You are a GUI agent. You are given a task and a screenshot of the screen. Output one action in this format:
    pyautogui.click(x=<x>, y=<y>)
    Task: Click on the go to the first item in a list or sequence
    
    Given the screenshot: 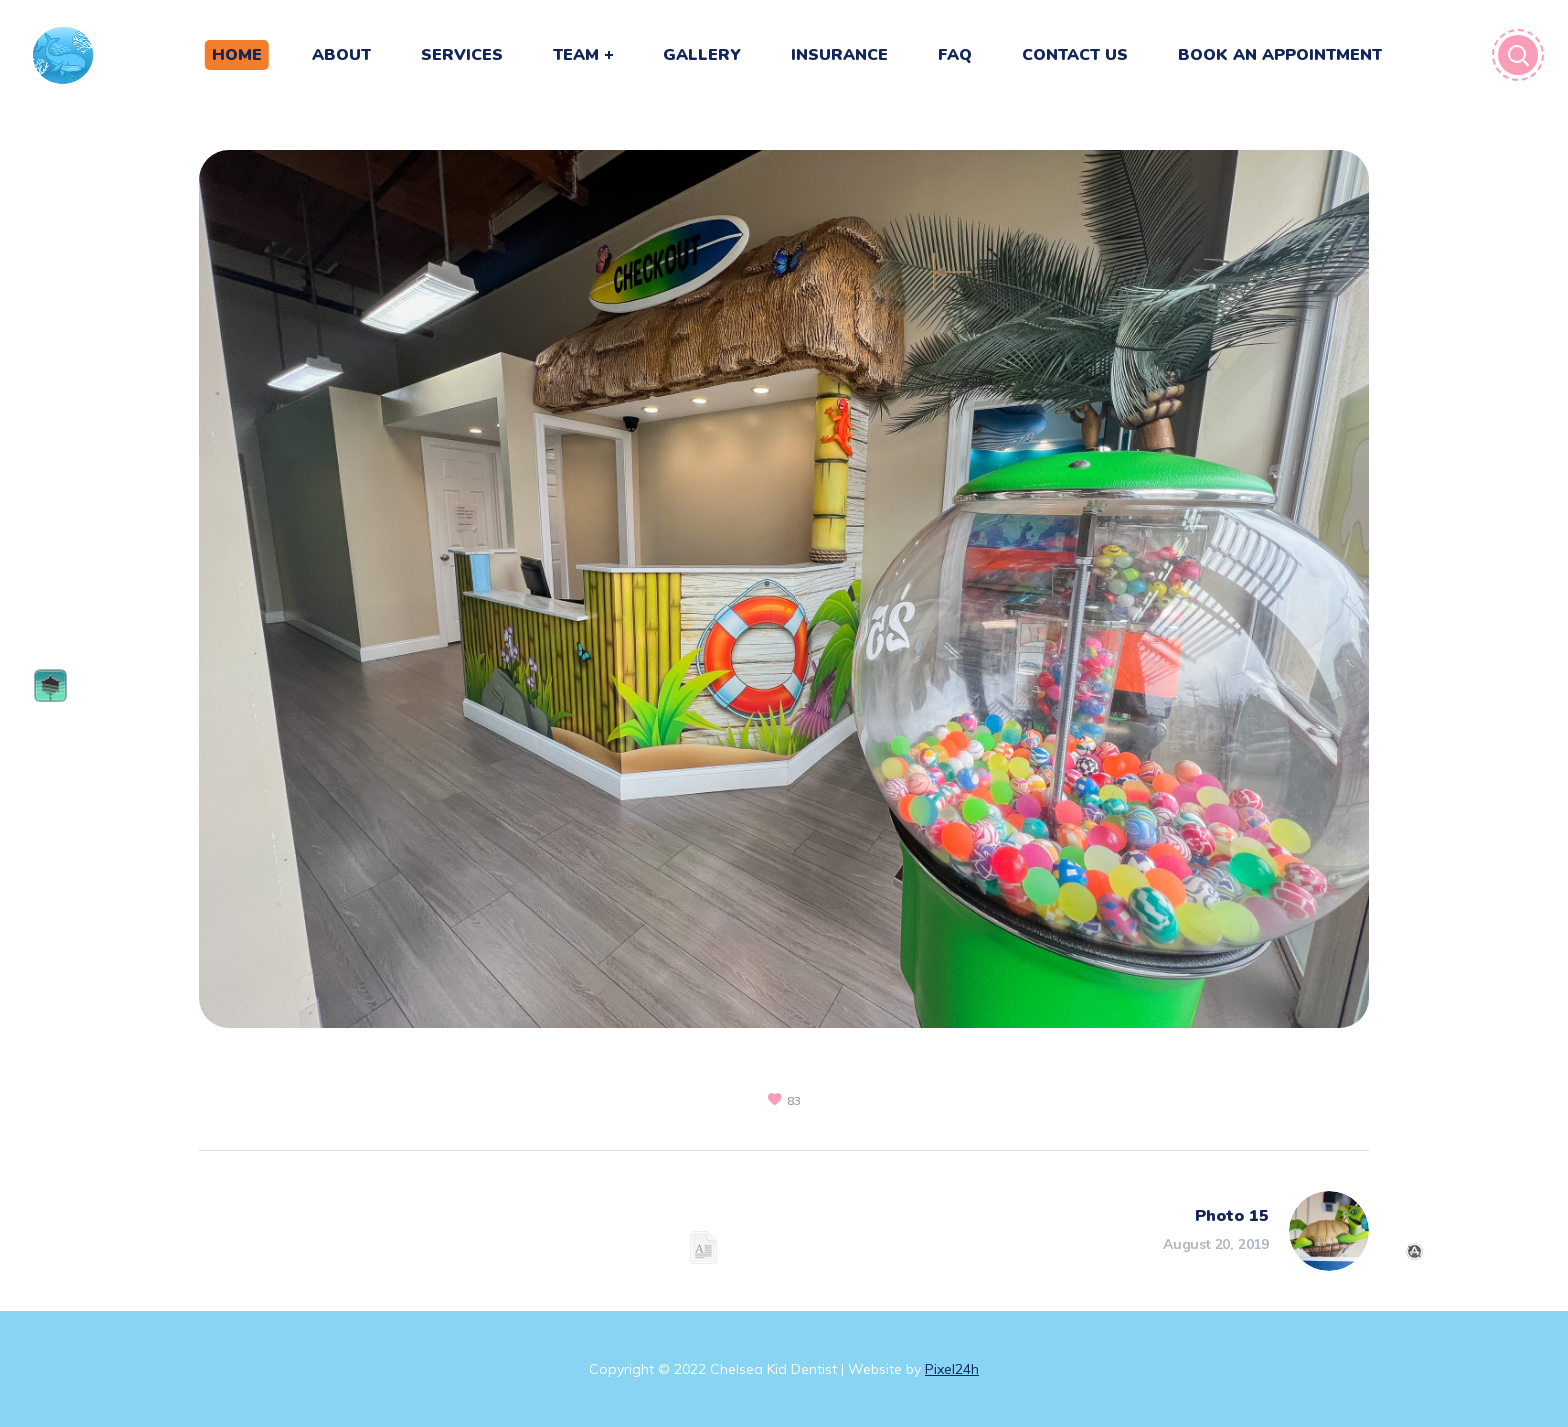 What is the action you would take?
    pyautogui.click(x=952, y=272)
    